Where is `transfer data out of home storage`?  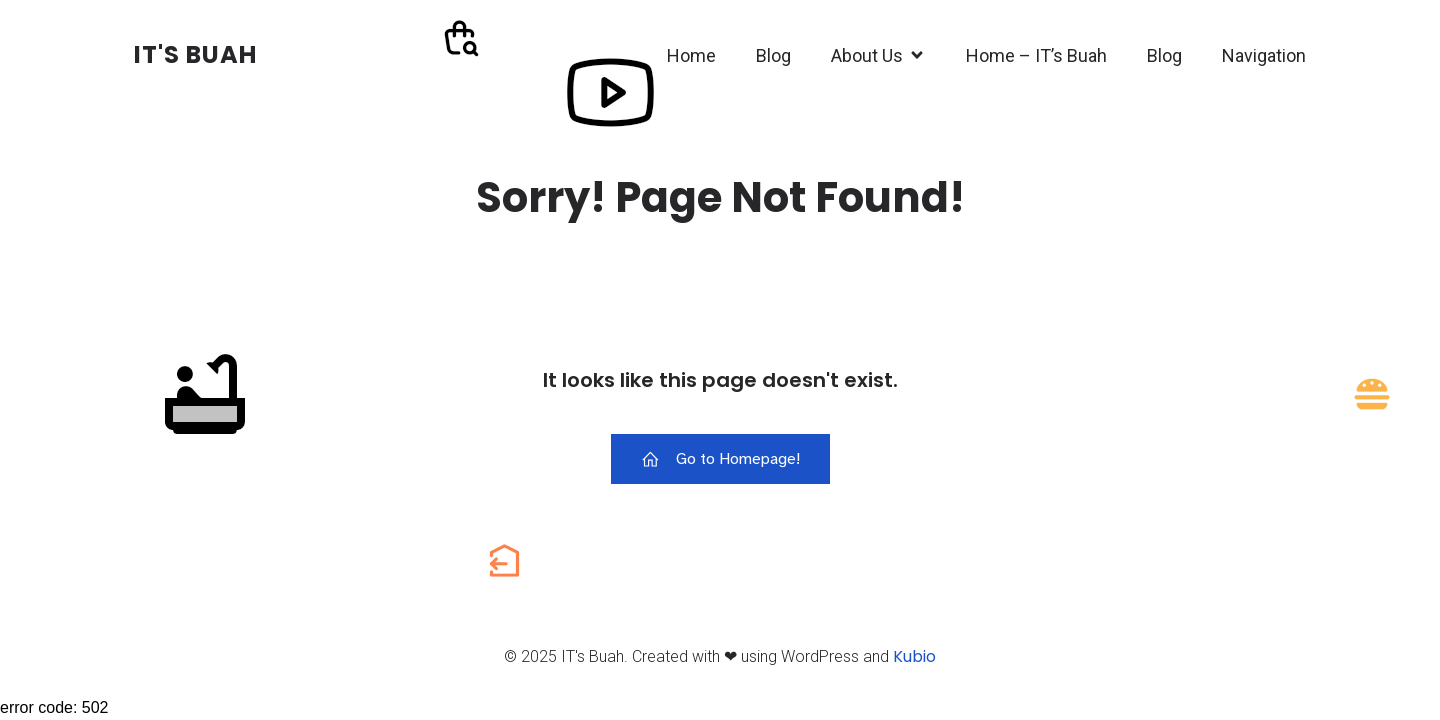
transfer data out of home storage is located at coordinates (504, 560).